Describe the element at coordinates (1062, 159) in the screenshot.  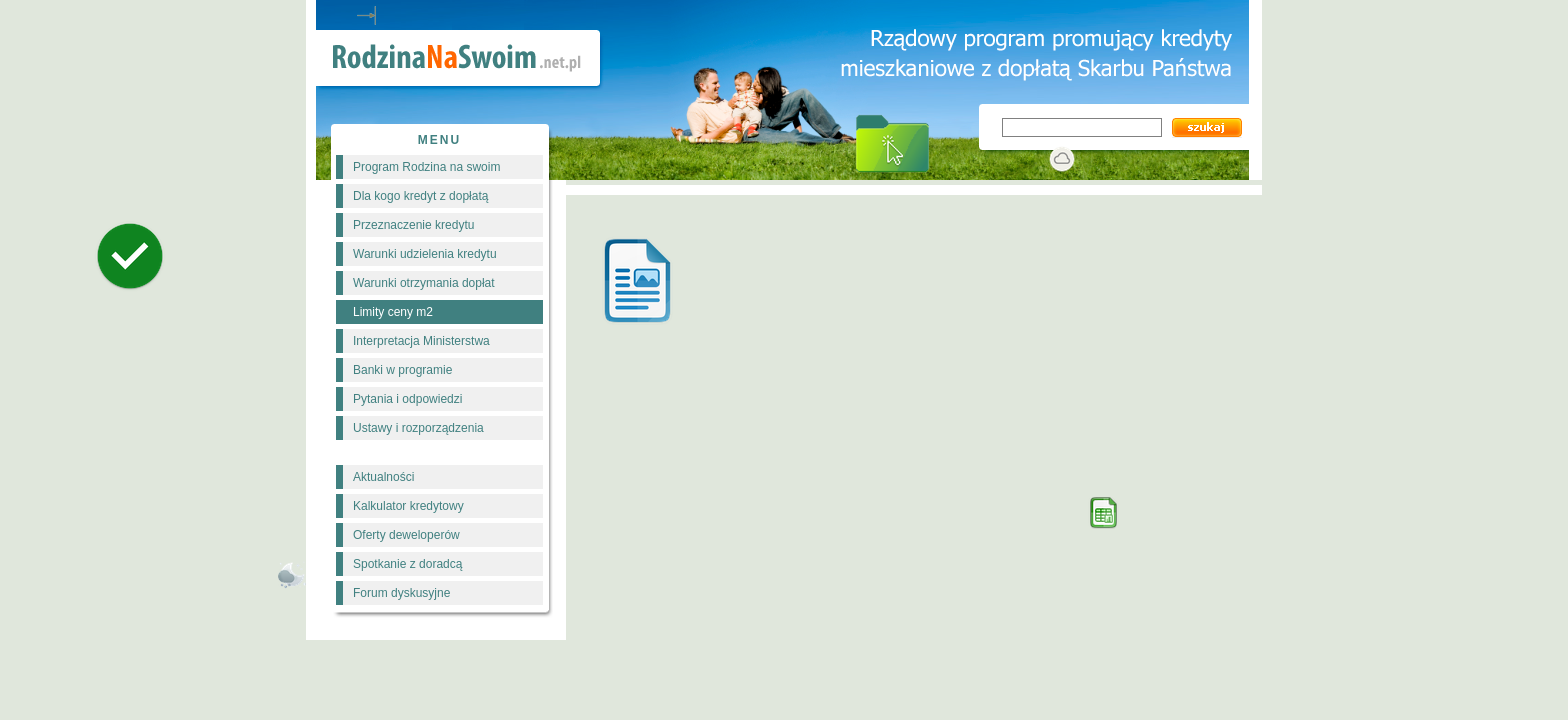
I see `indicates file is synced with Dropbox cloud storage` at that location.